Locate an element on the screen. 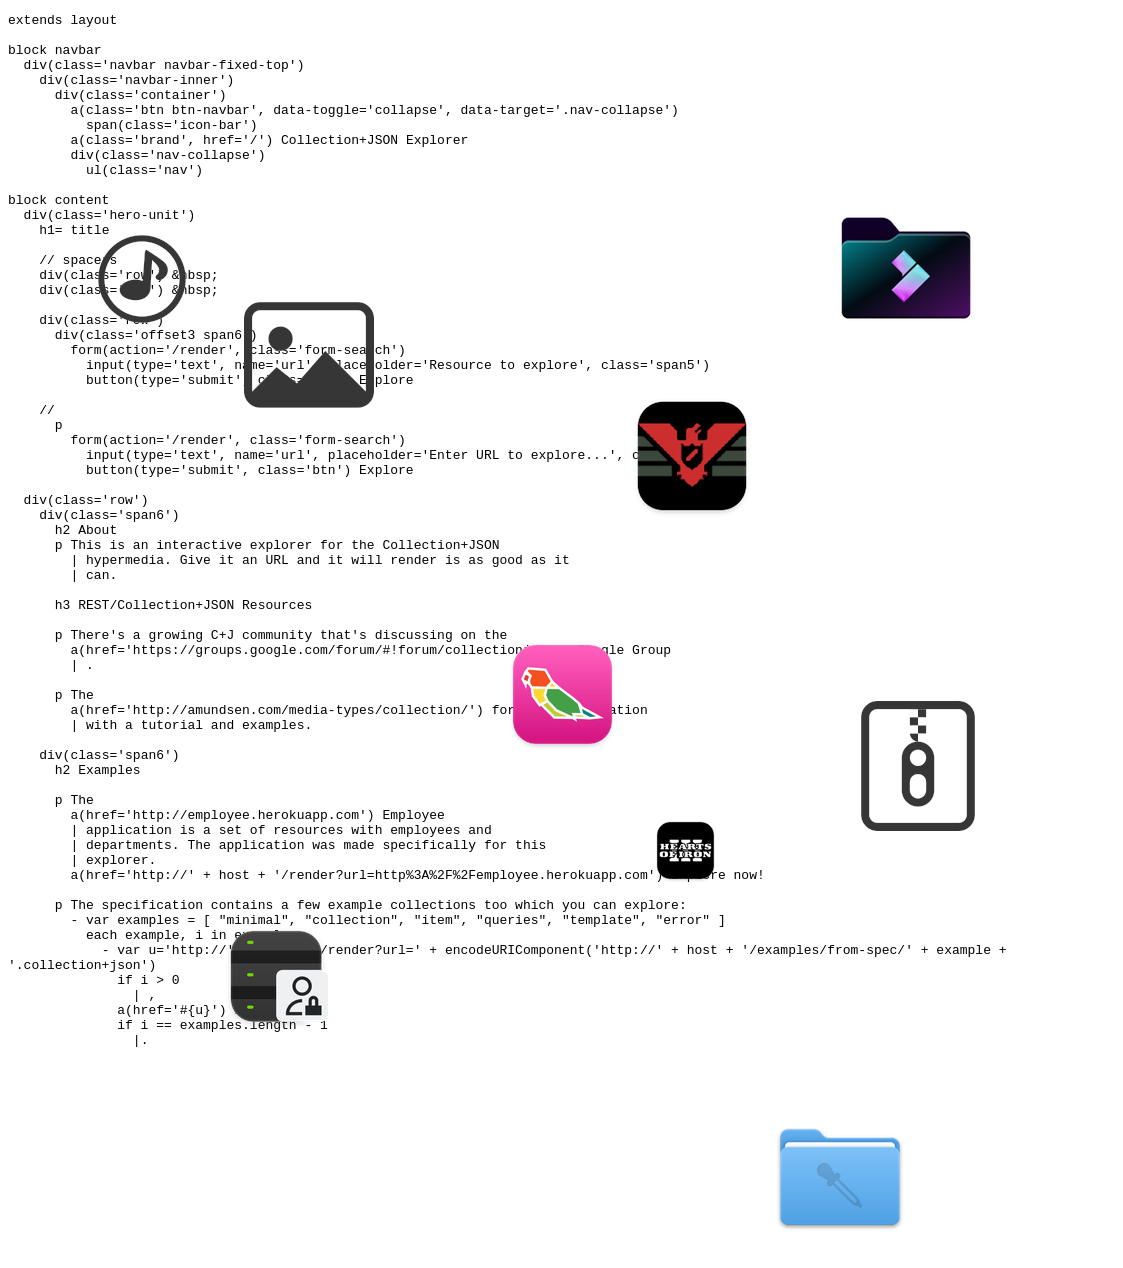  open cantata music player is located at coordinates (142, 279).